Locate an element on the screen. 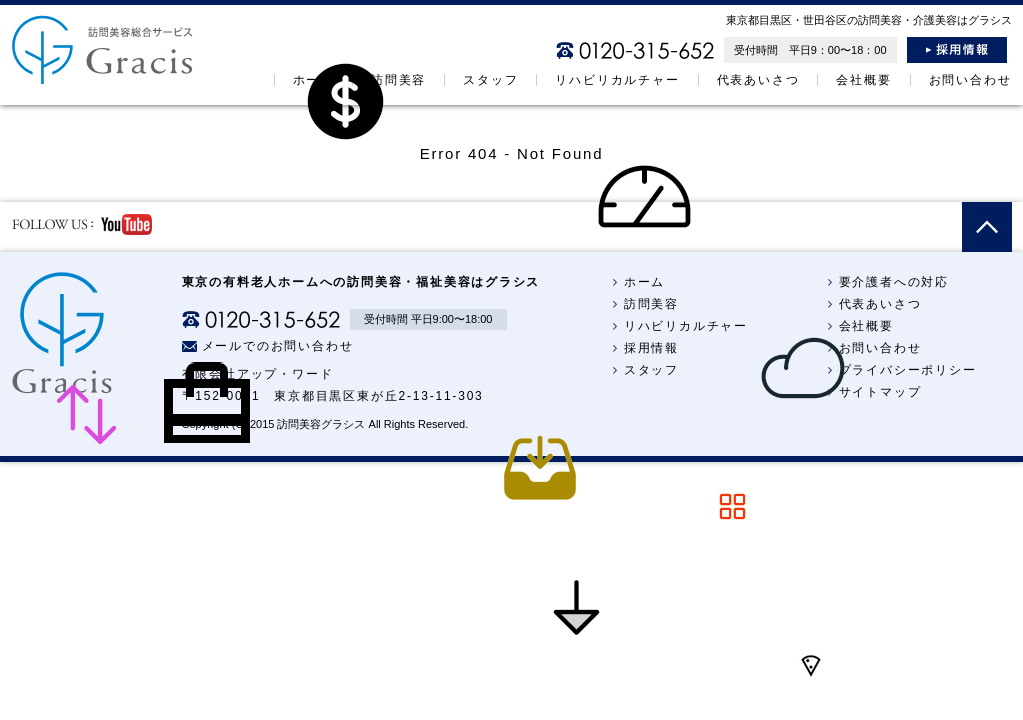 Image resolution: width=1023 pixels, height=720 pixels. find nearby pizza restaurants is located at coordinates (811, 666).